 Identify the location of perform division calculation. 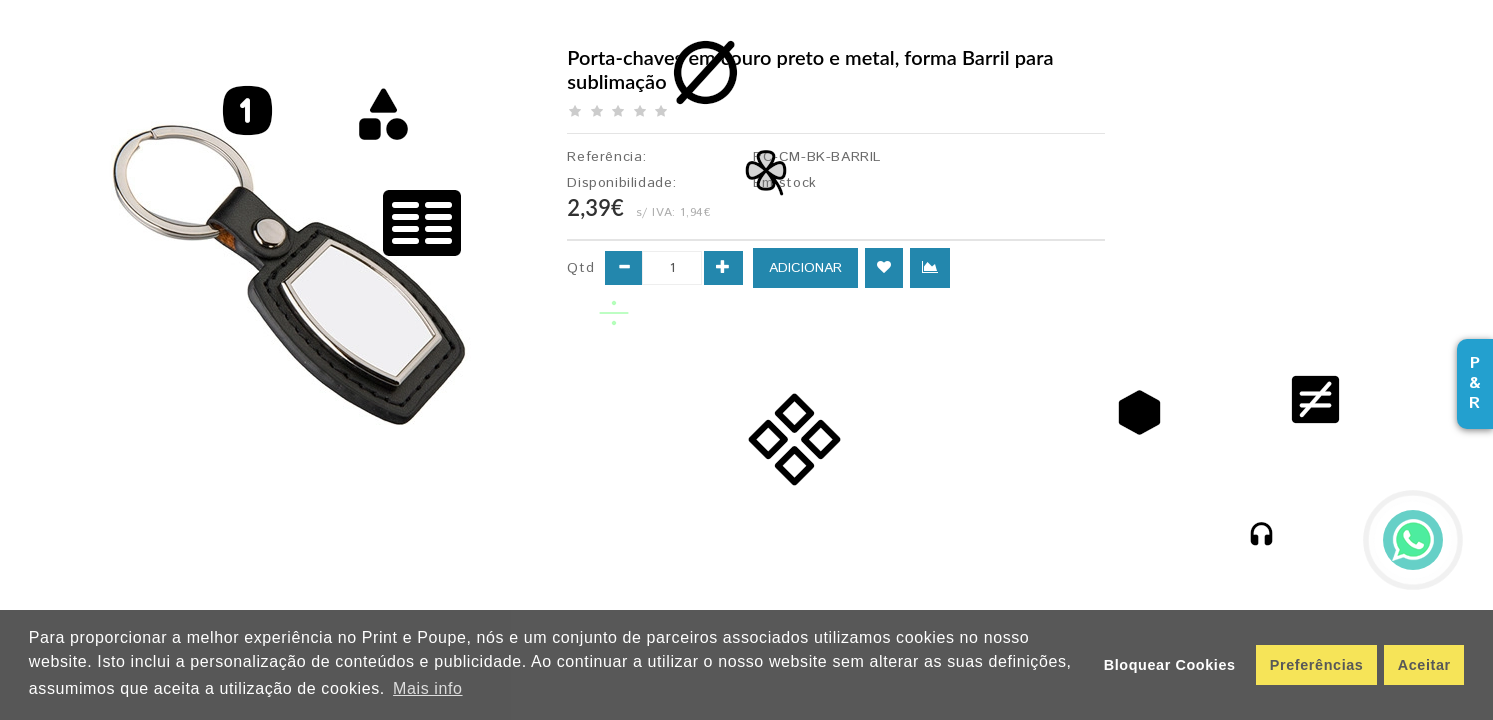
(614, 313).